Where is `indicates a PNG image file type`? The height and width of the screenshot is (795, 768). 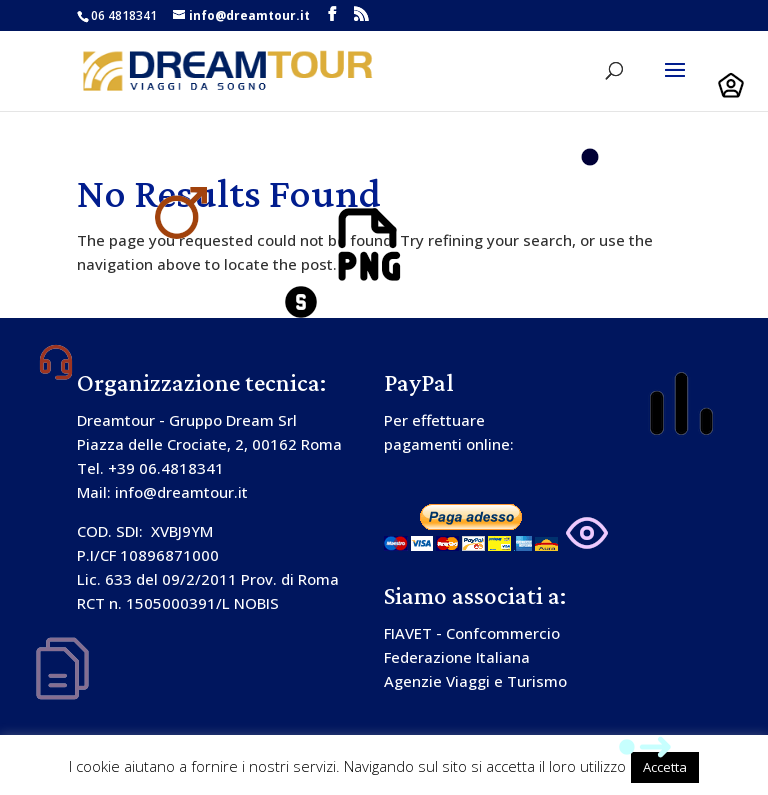 indicates a PNG image file type is located at coordinates (367, 244).